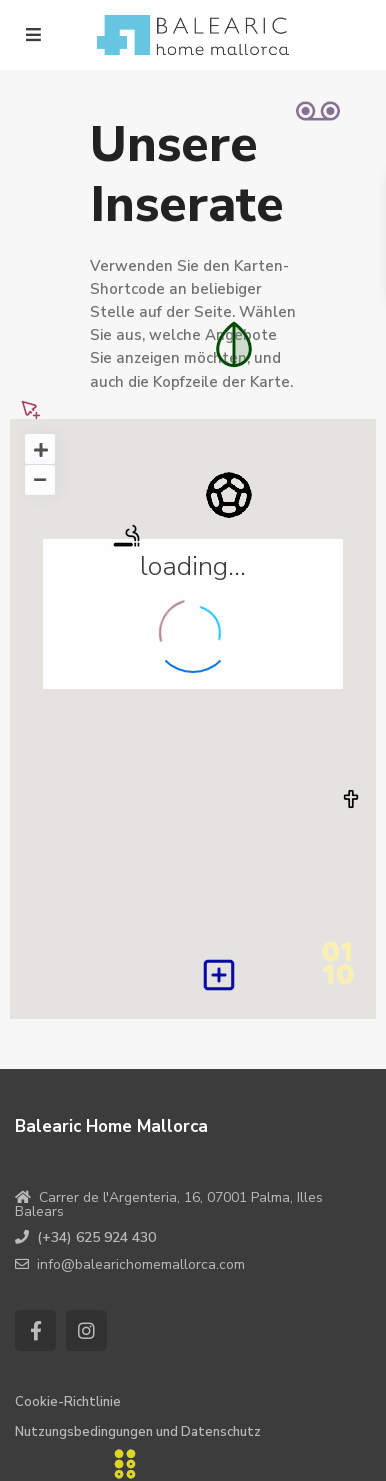  Describe the element at coordinates (234, 346) in the screenshot. I see `adjust opacity or transparency level` at that location.